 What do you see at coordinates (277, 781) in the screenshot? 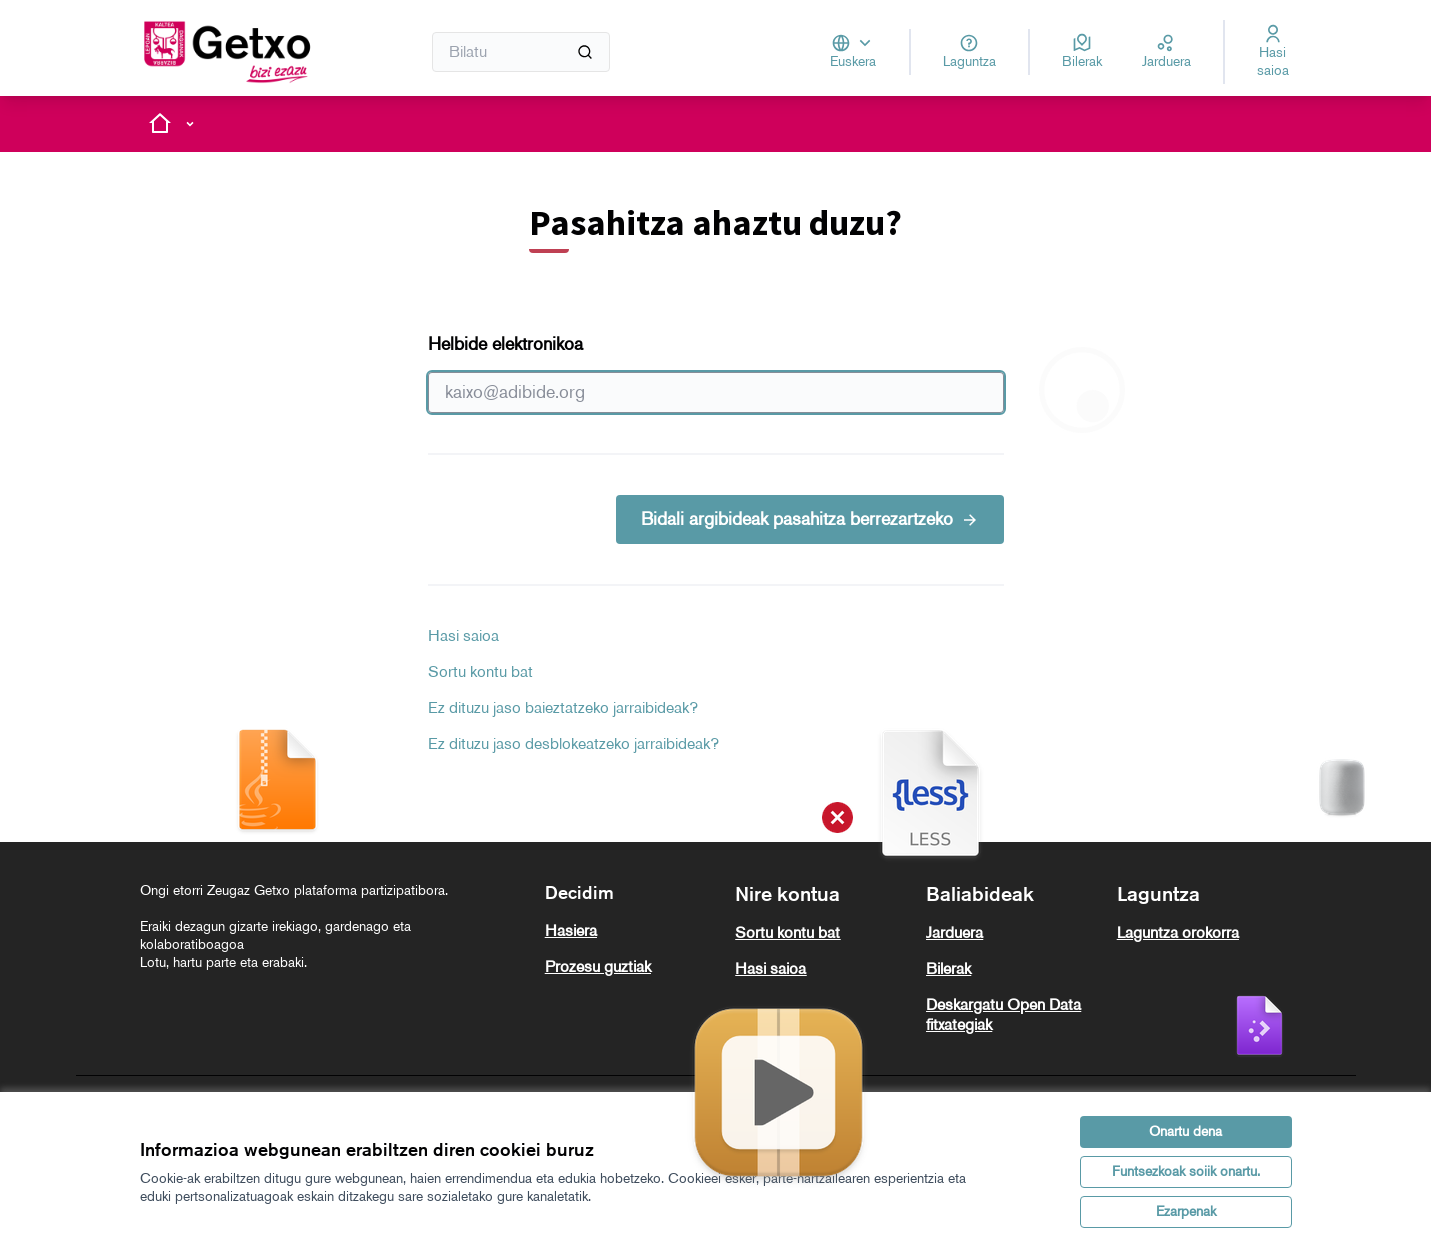
I see `a java archive (jar) file` at bounding box center [277, 781].